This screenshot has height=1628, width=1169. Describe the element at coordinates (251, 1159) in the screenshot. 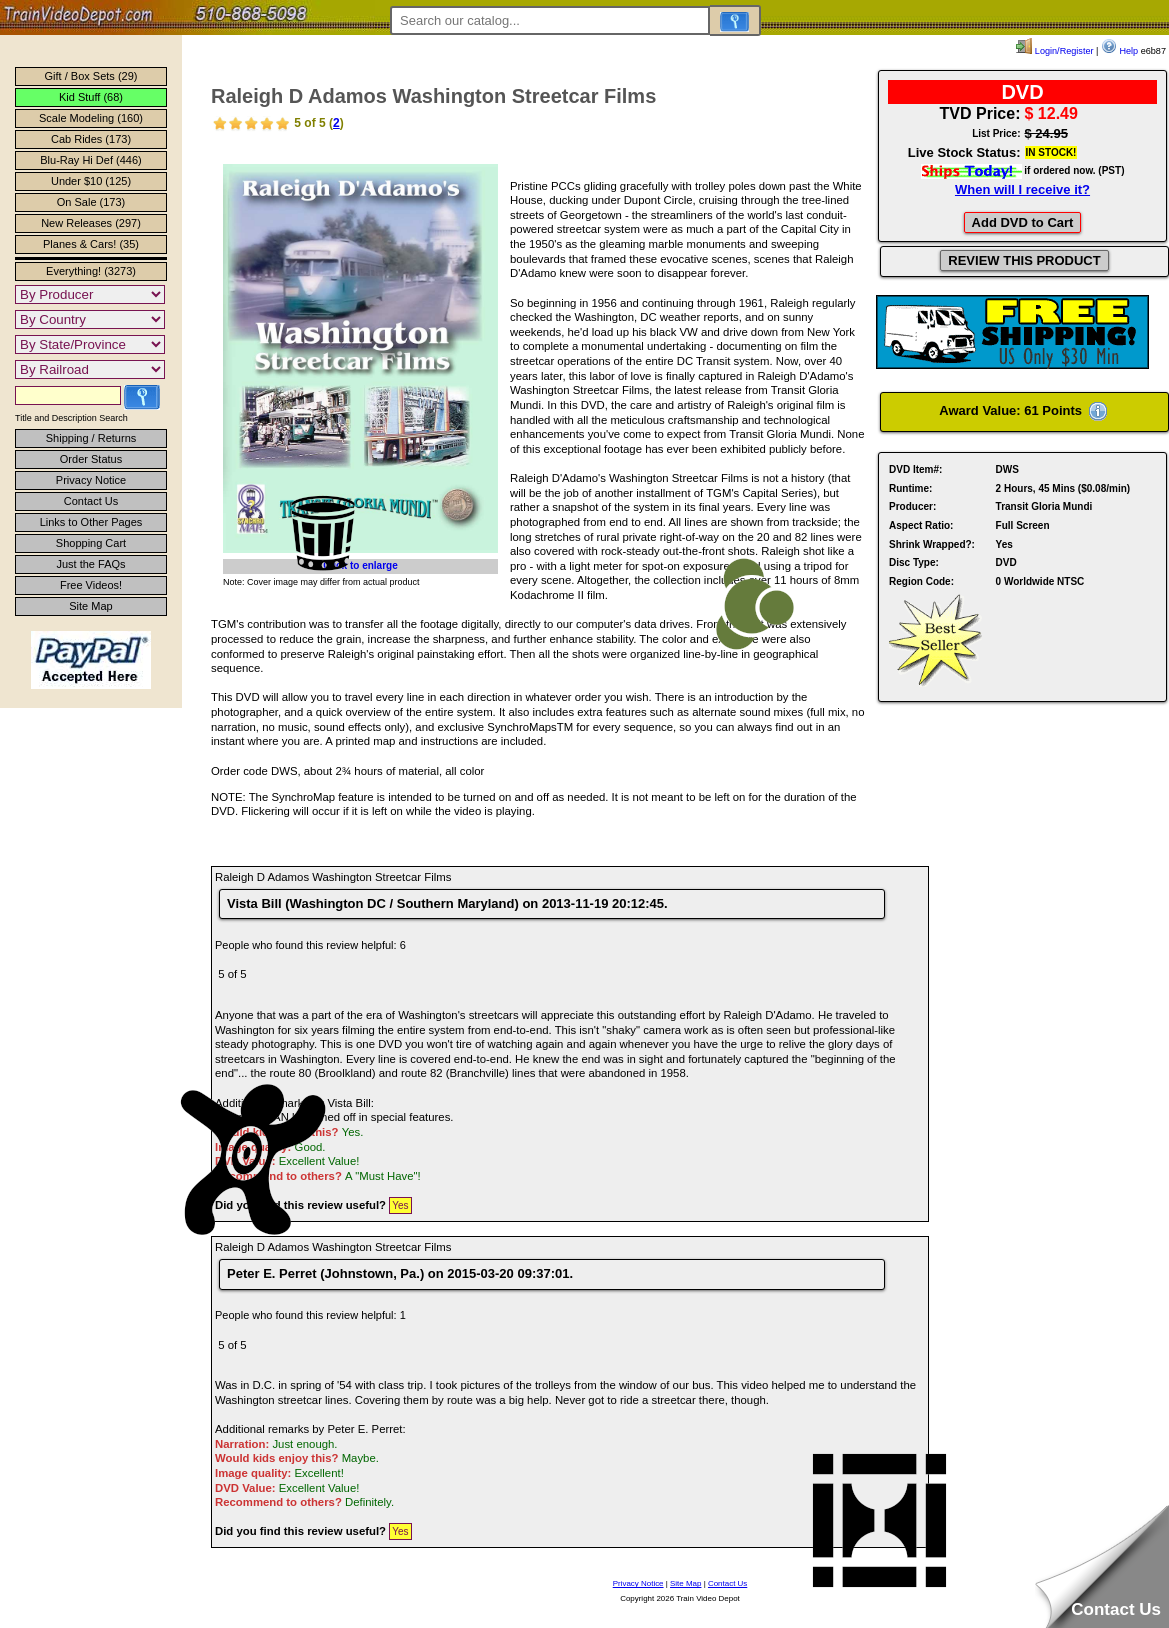

I see `select a practice target or training dummy` at that location.